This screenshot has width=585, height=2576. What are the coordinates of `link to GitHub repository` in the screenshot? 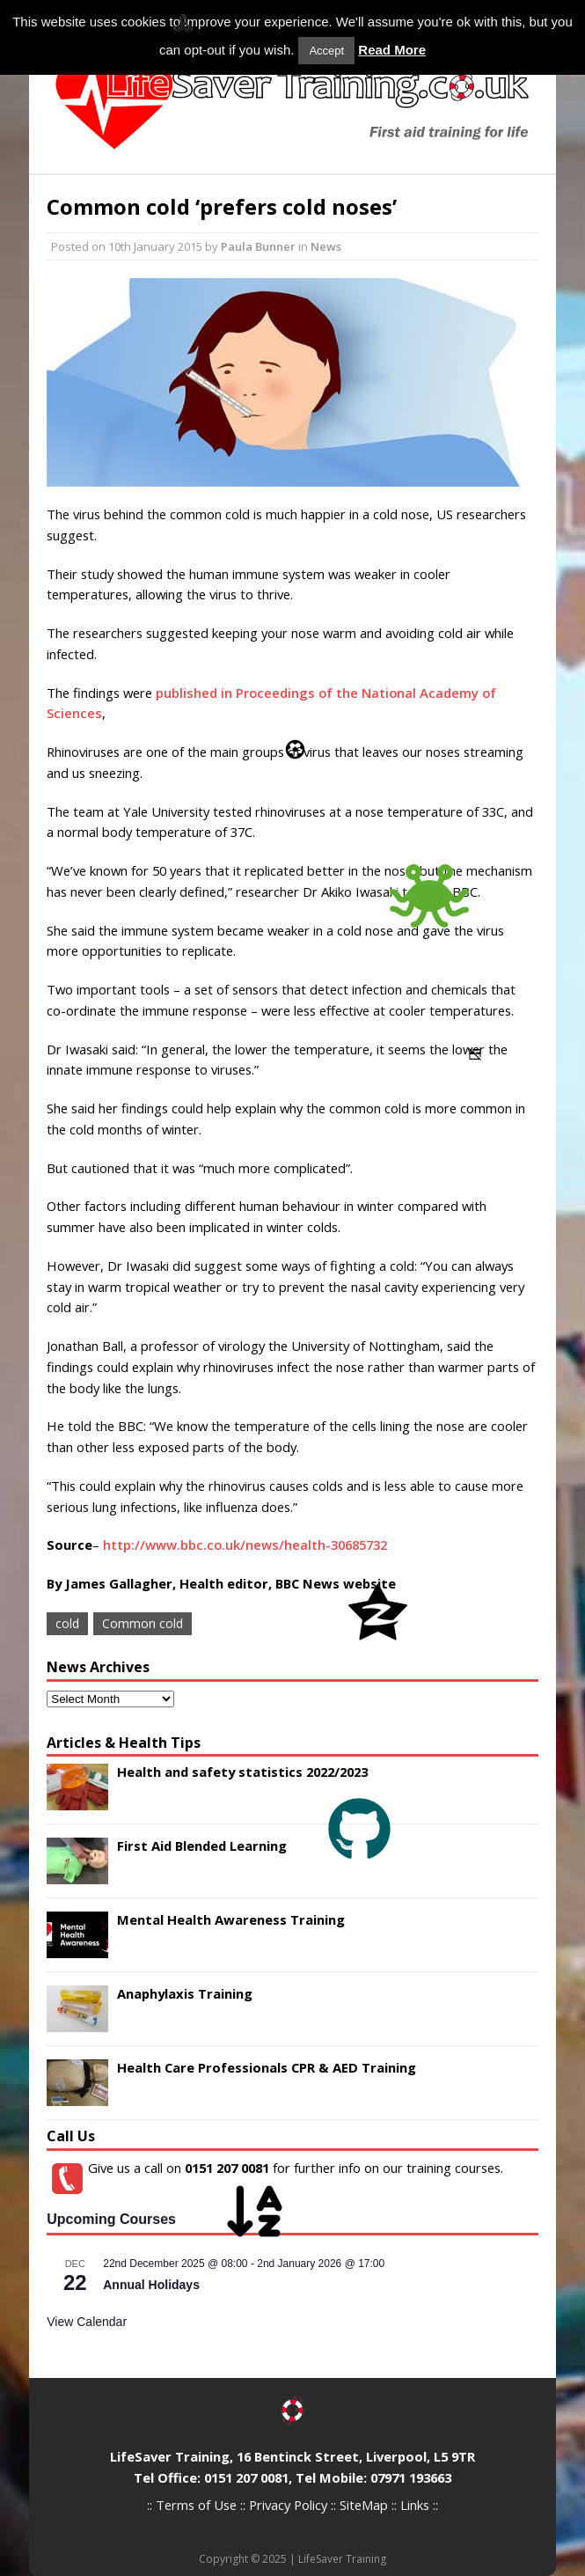 It's located at (359, 1829).